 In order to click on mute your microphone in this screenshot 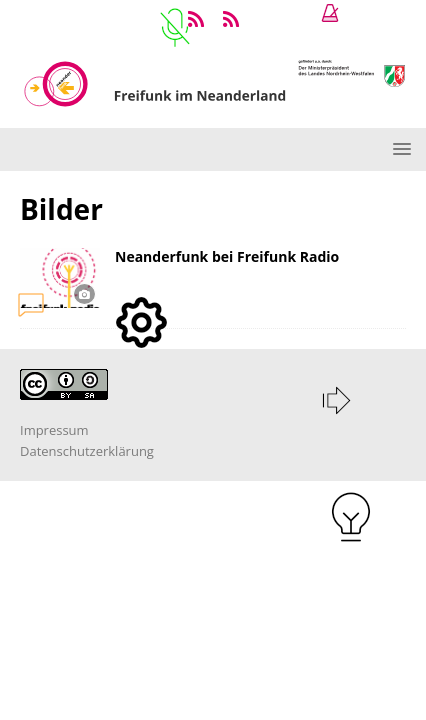, I will do `click(175, 27)`.